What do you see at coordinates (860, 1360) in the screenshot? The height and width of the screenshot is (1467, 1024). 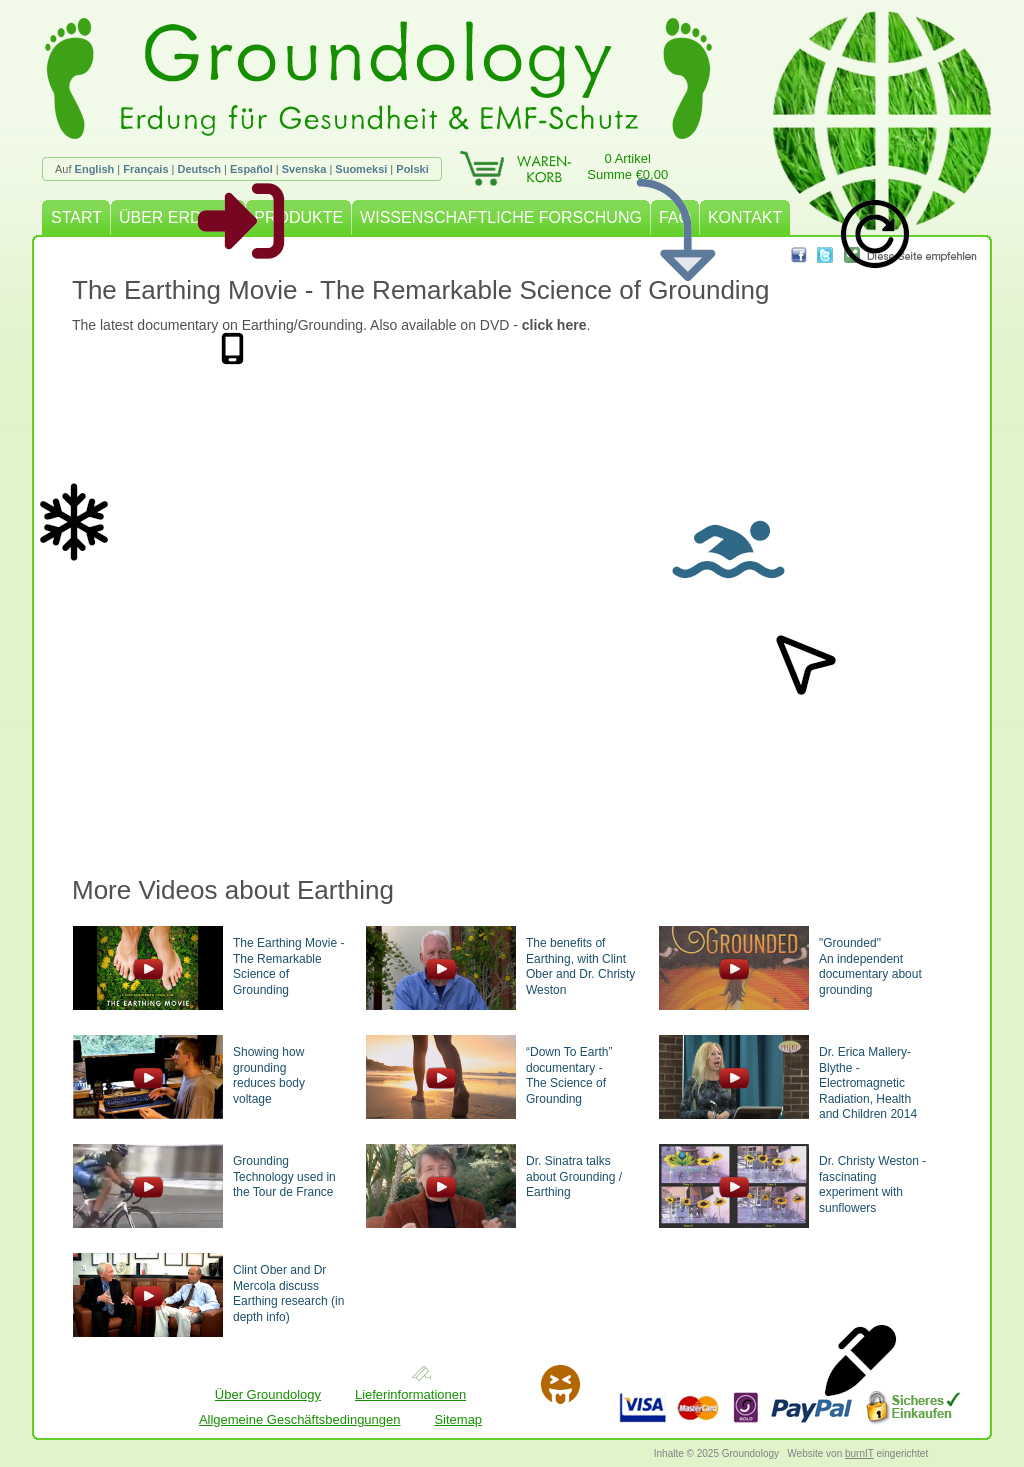 I see `select the marker or highlighter tool` at bounding box center [860, 1360].